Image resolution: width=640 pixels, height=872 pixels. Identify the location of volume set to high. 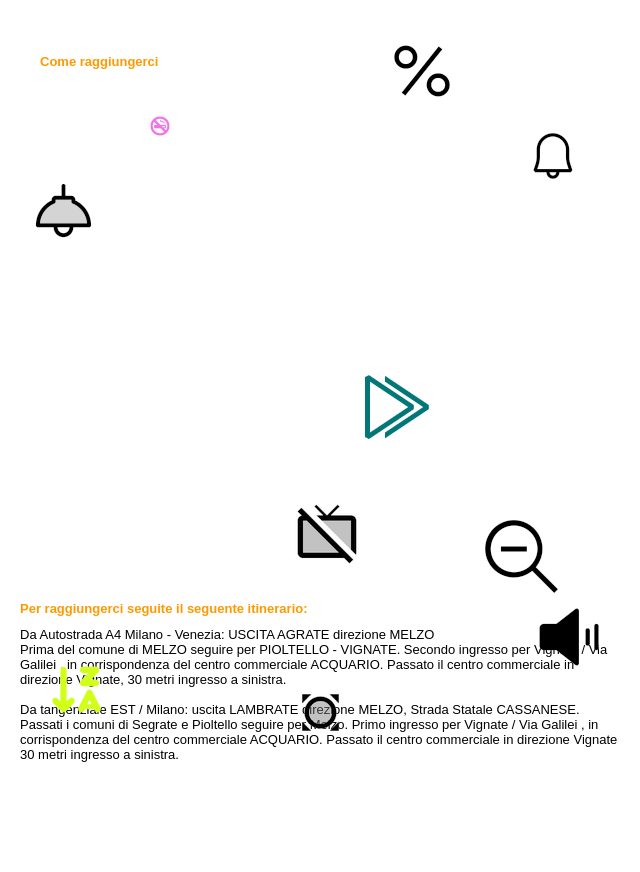
(568, 637).